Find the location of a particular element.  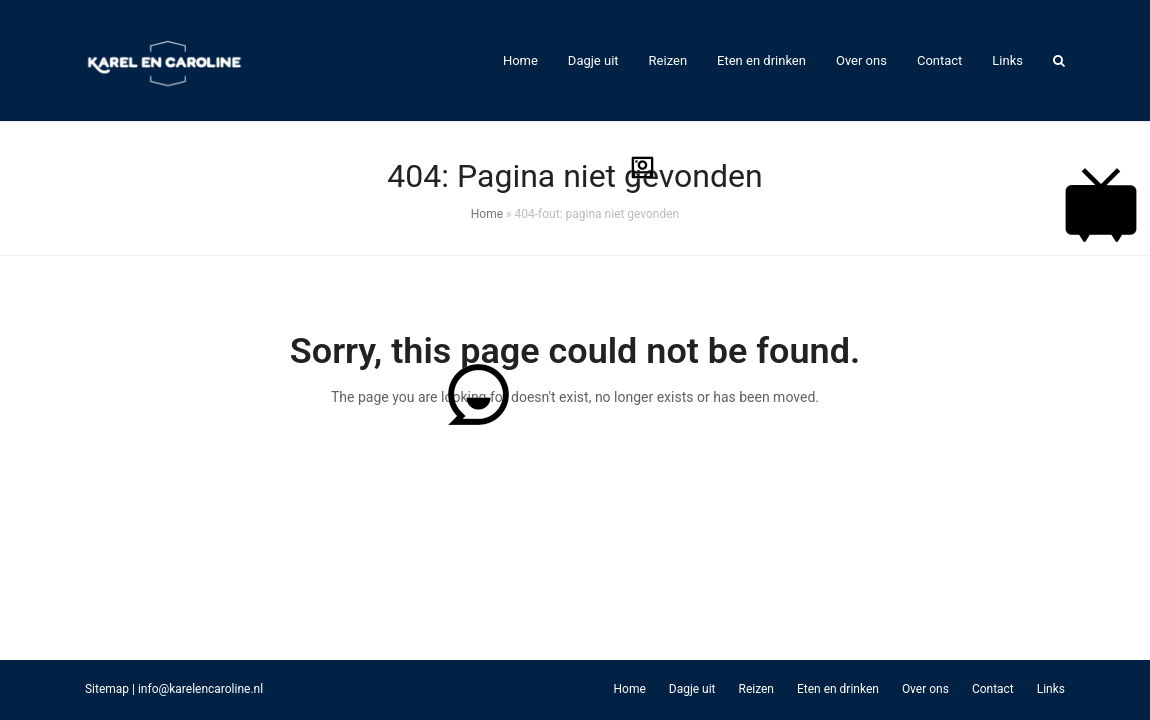

open niconico video streaming app is located at coordinates (1101, 205).